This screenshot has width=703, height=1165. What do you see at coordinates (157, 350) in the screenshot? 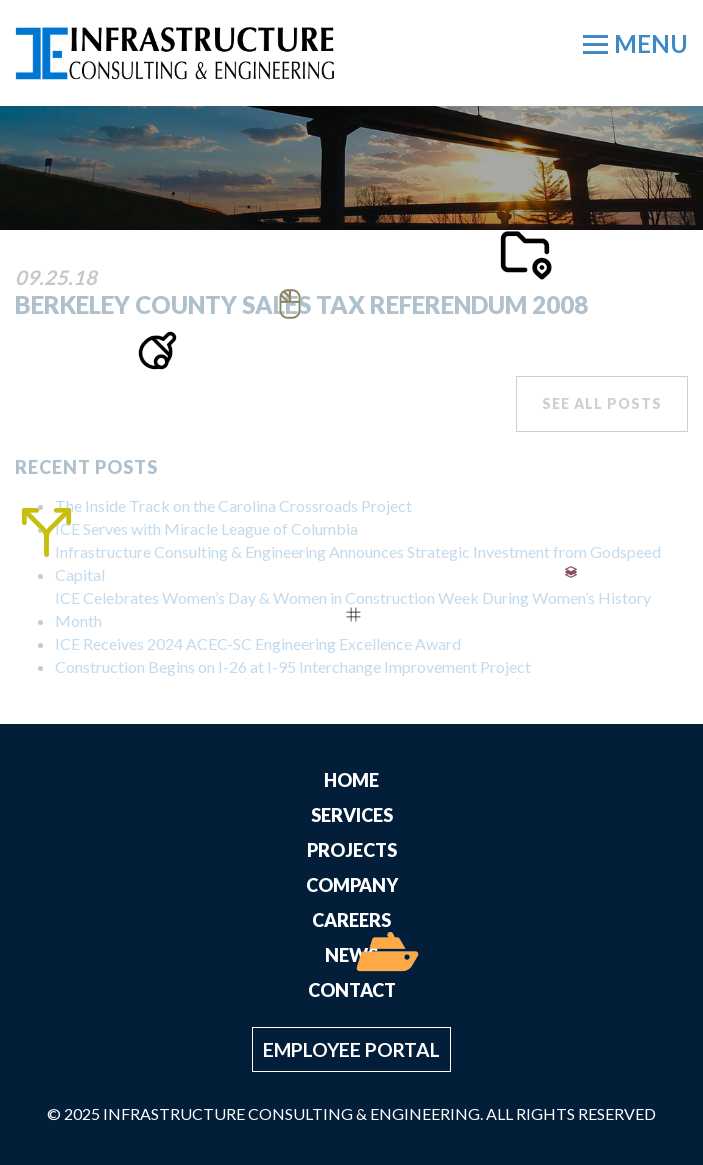
I see `access table tennis or ping pong game` at bounding box center [157, 350].